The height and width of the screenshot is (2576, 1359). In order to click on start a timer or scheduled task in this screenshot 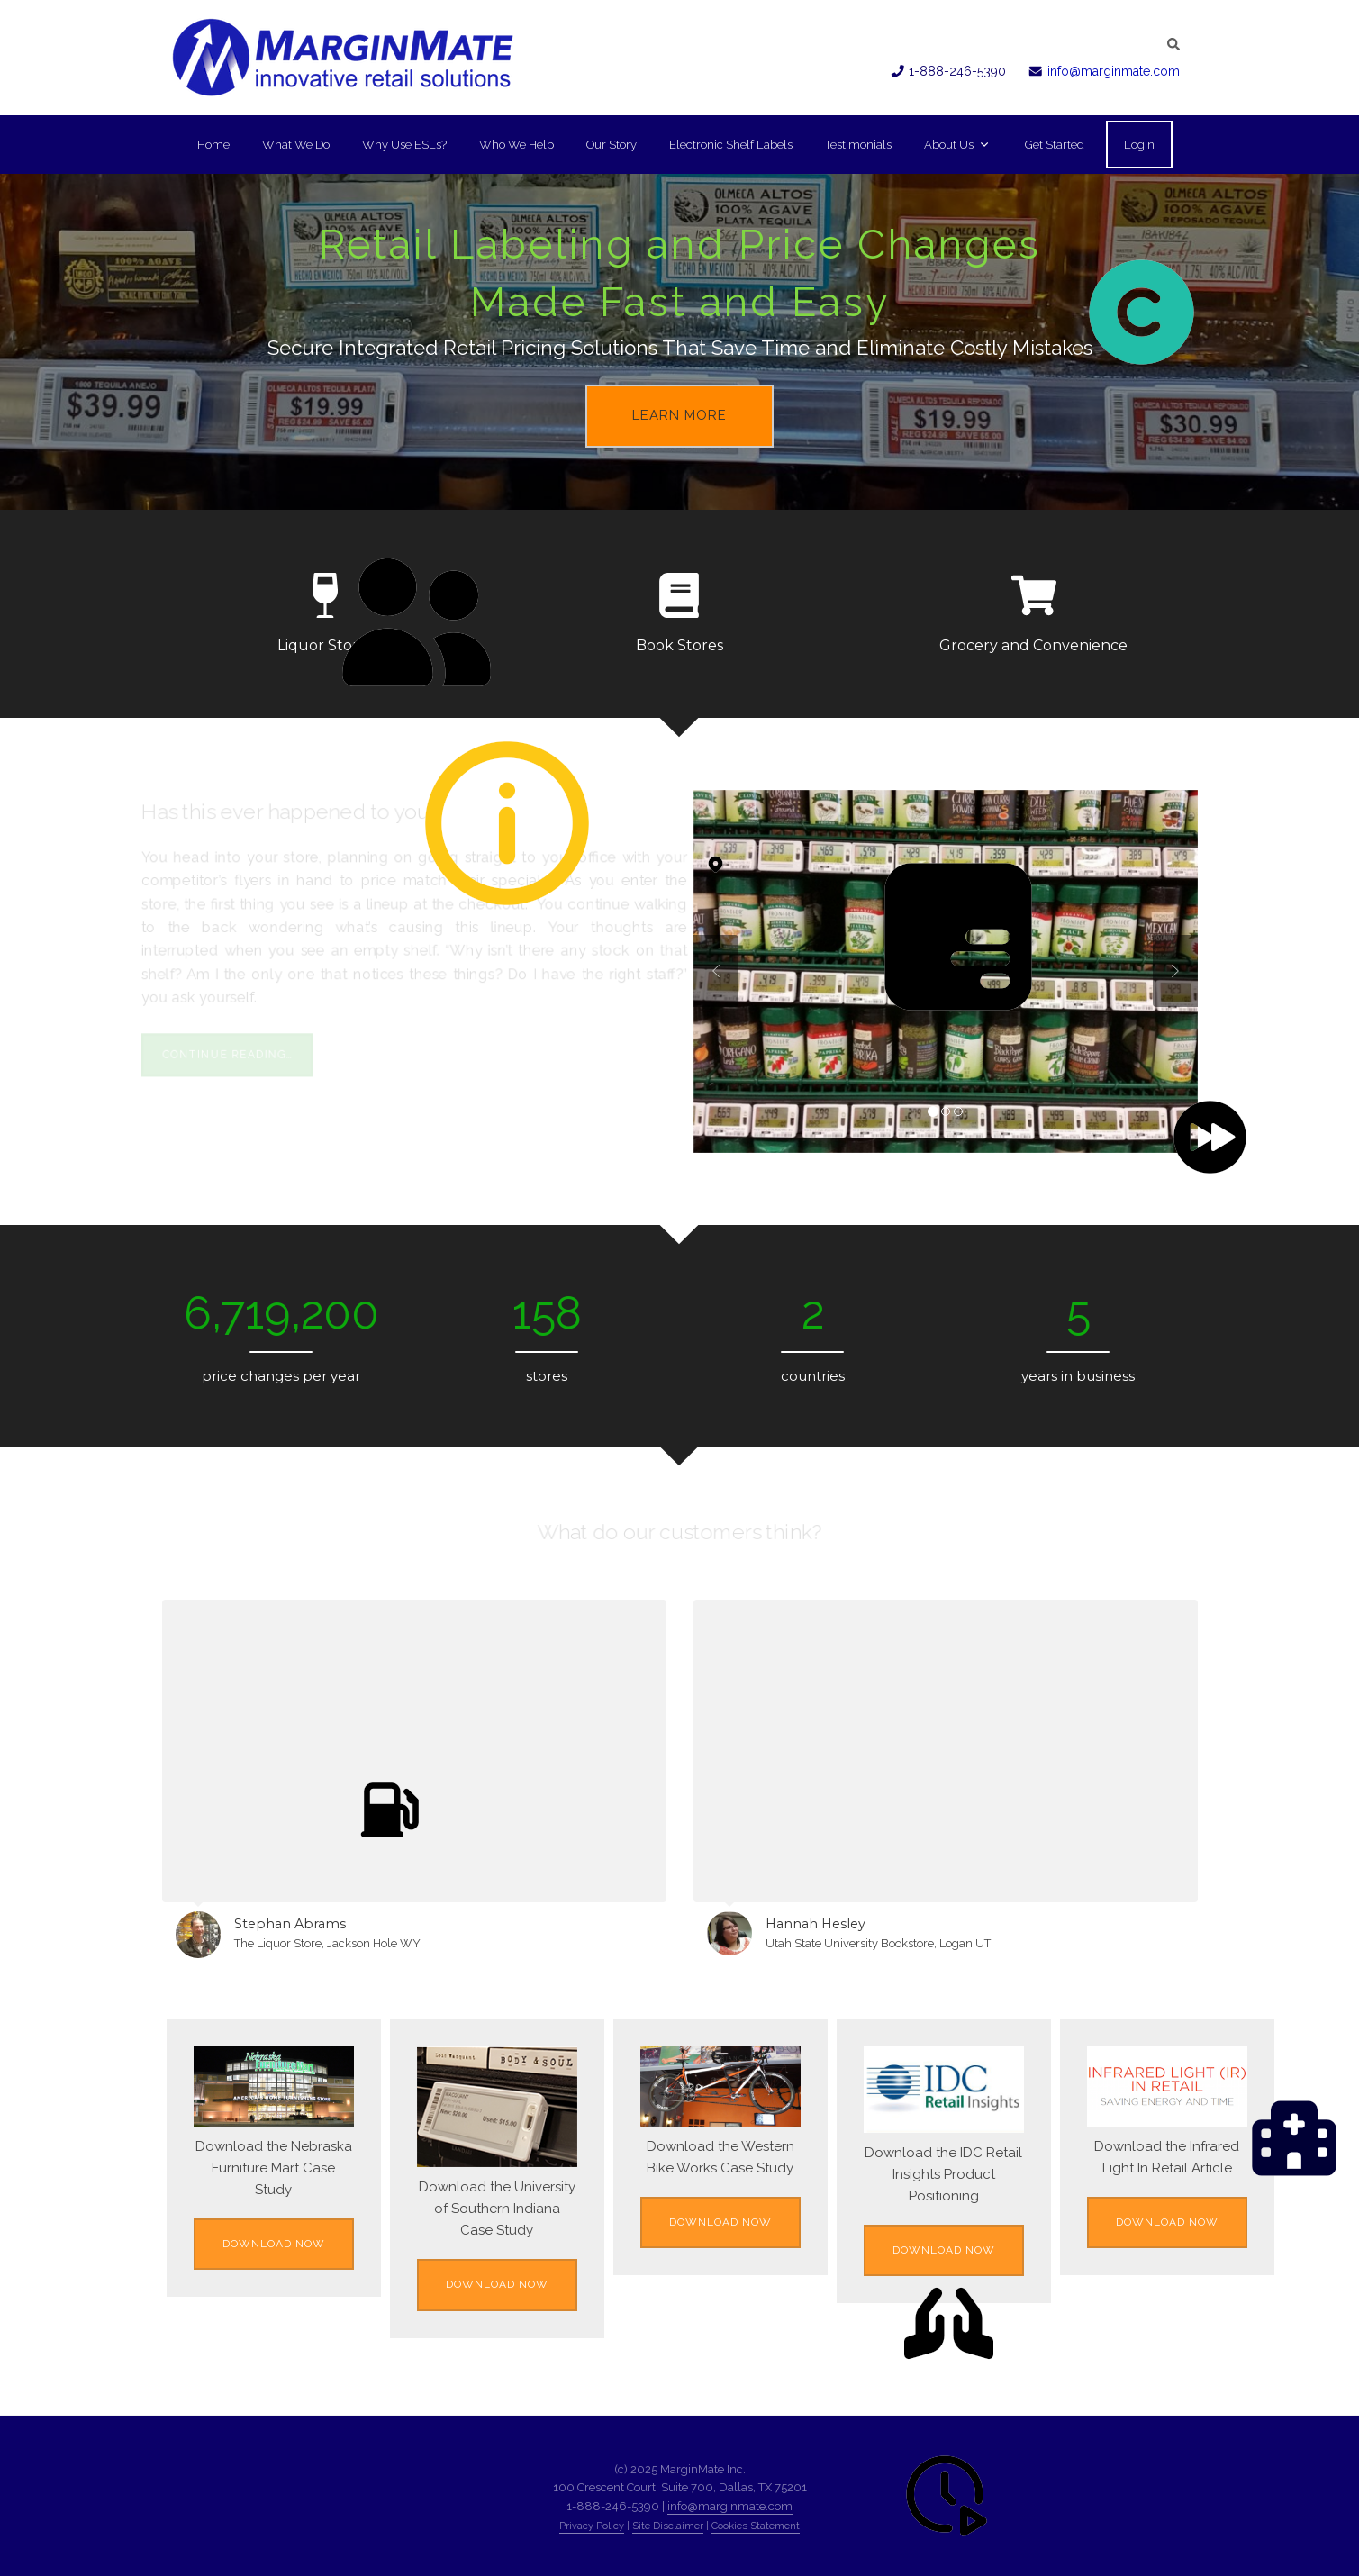, I will do `click(945, 2494)`.